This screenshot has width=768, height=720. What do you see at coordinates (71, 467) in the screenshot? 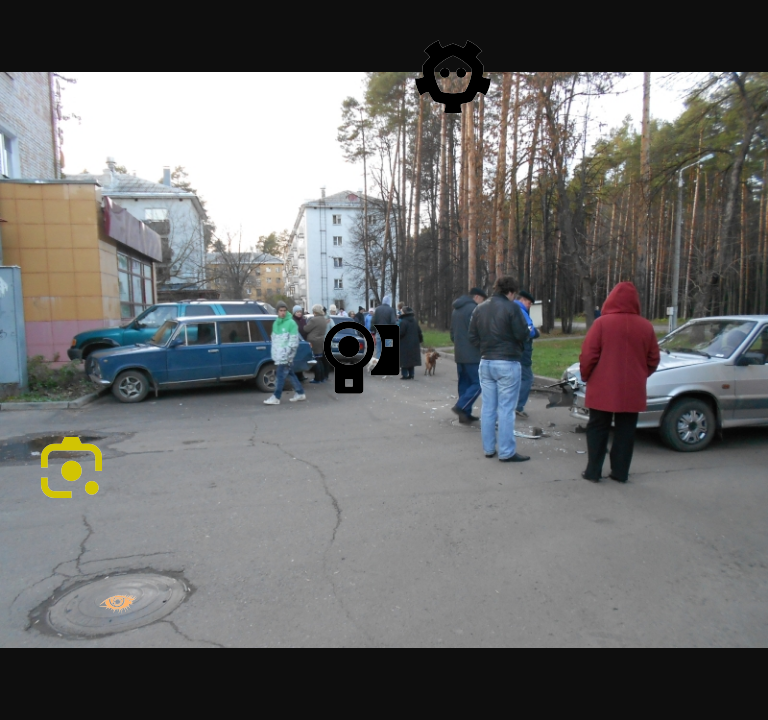
I see `open google lens to search with your camera` at bounding box center [71, 467].